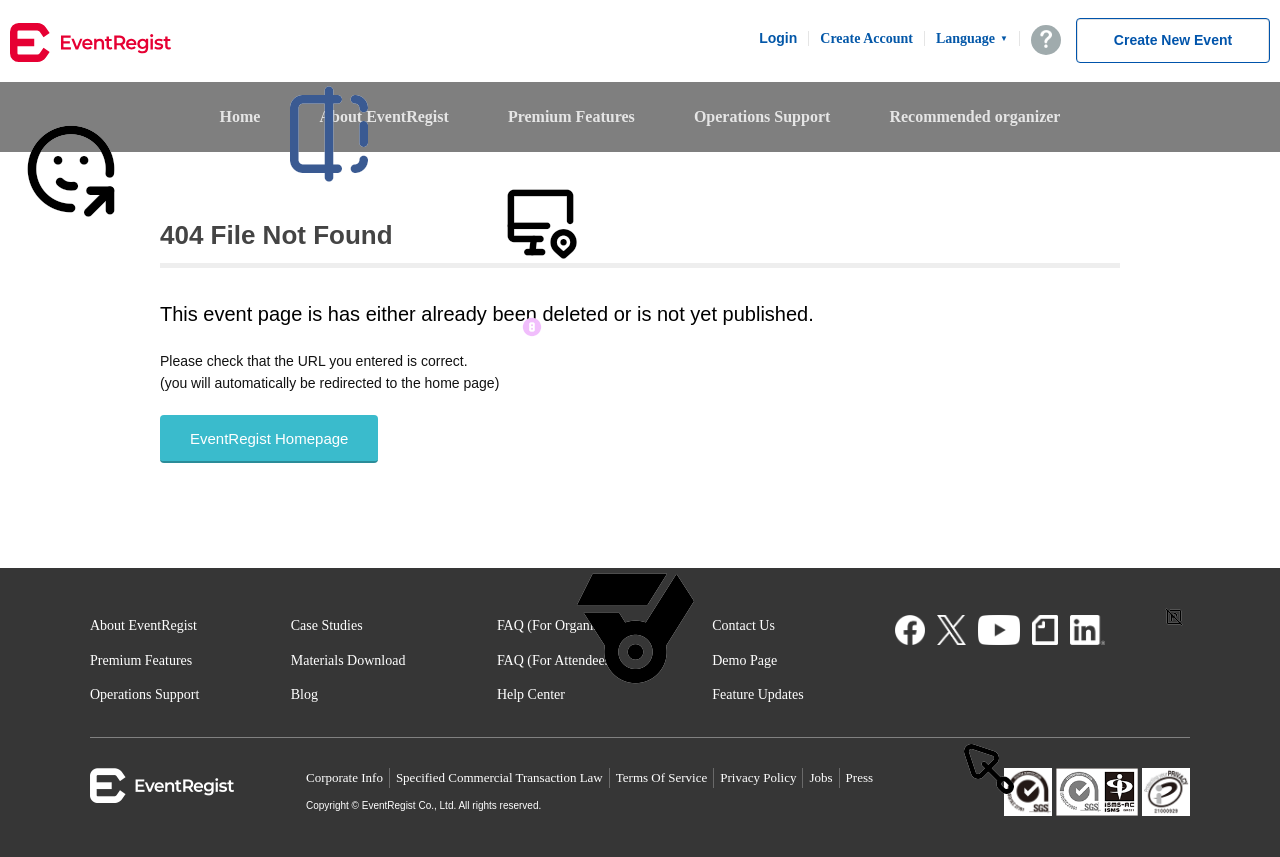 The image size is (1280, 857). Describe the element at coordinates (1174, 617) in the screenshot. I see `no parking available` at that location.